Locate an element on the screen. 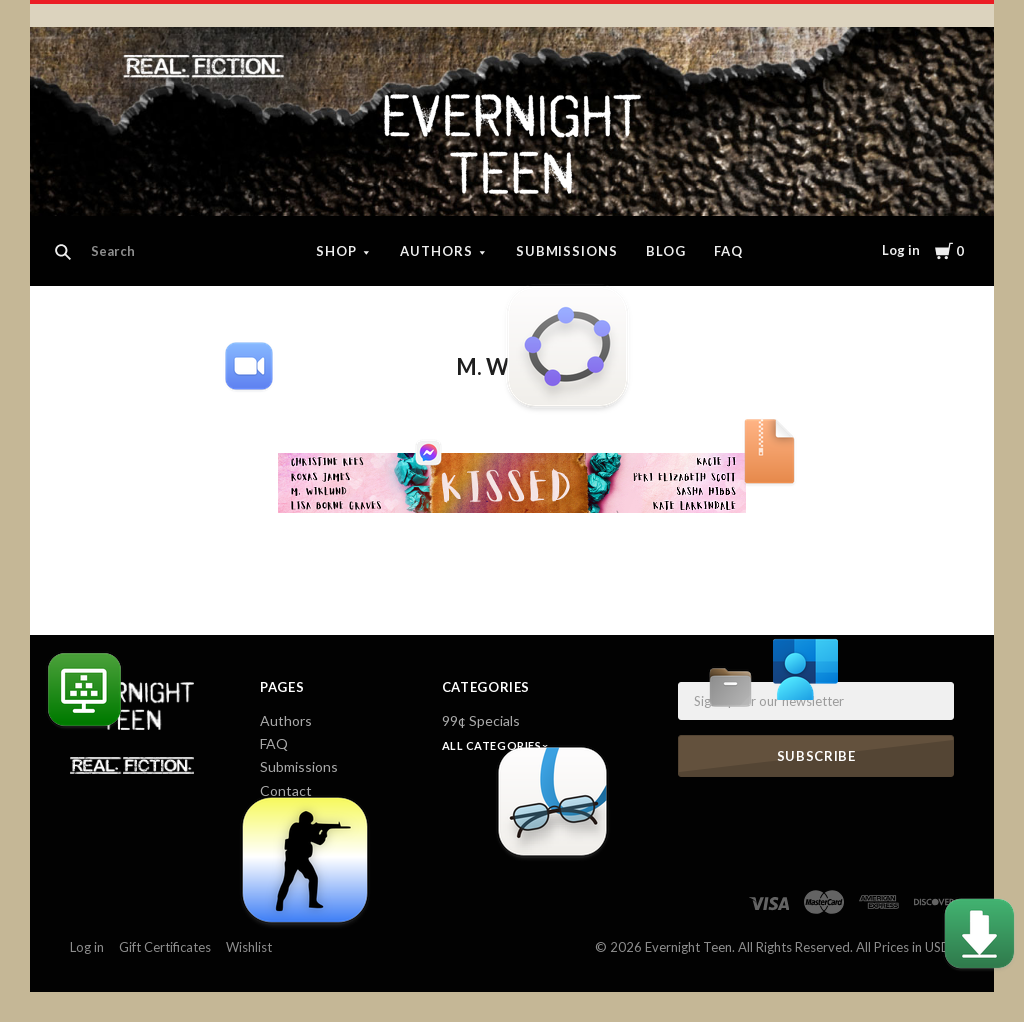  launch VMware Horizon client for virtual desktop access is located at coordinates (84, 689).